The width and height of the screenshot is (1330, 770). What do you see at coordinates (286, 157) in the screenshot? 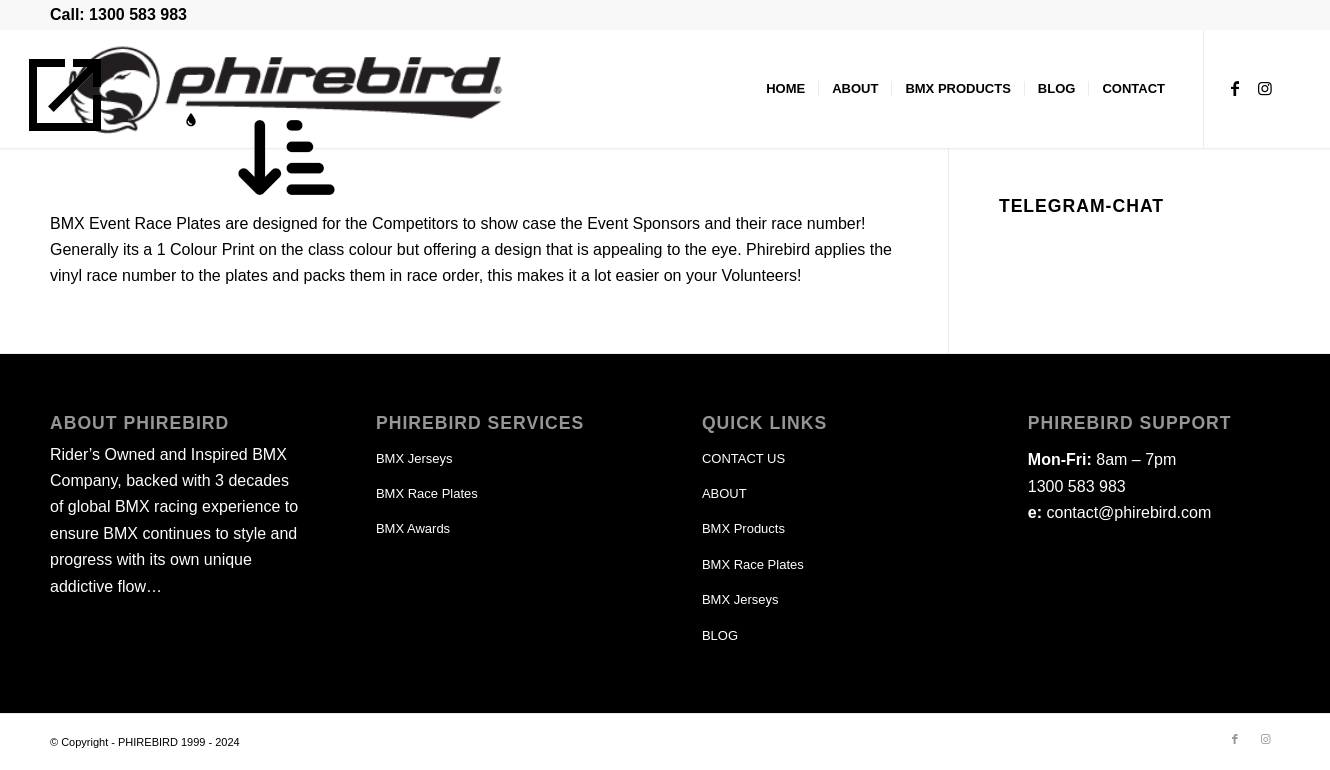
I see `sort items in descending order` at bounding box center [286, 157].